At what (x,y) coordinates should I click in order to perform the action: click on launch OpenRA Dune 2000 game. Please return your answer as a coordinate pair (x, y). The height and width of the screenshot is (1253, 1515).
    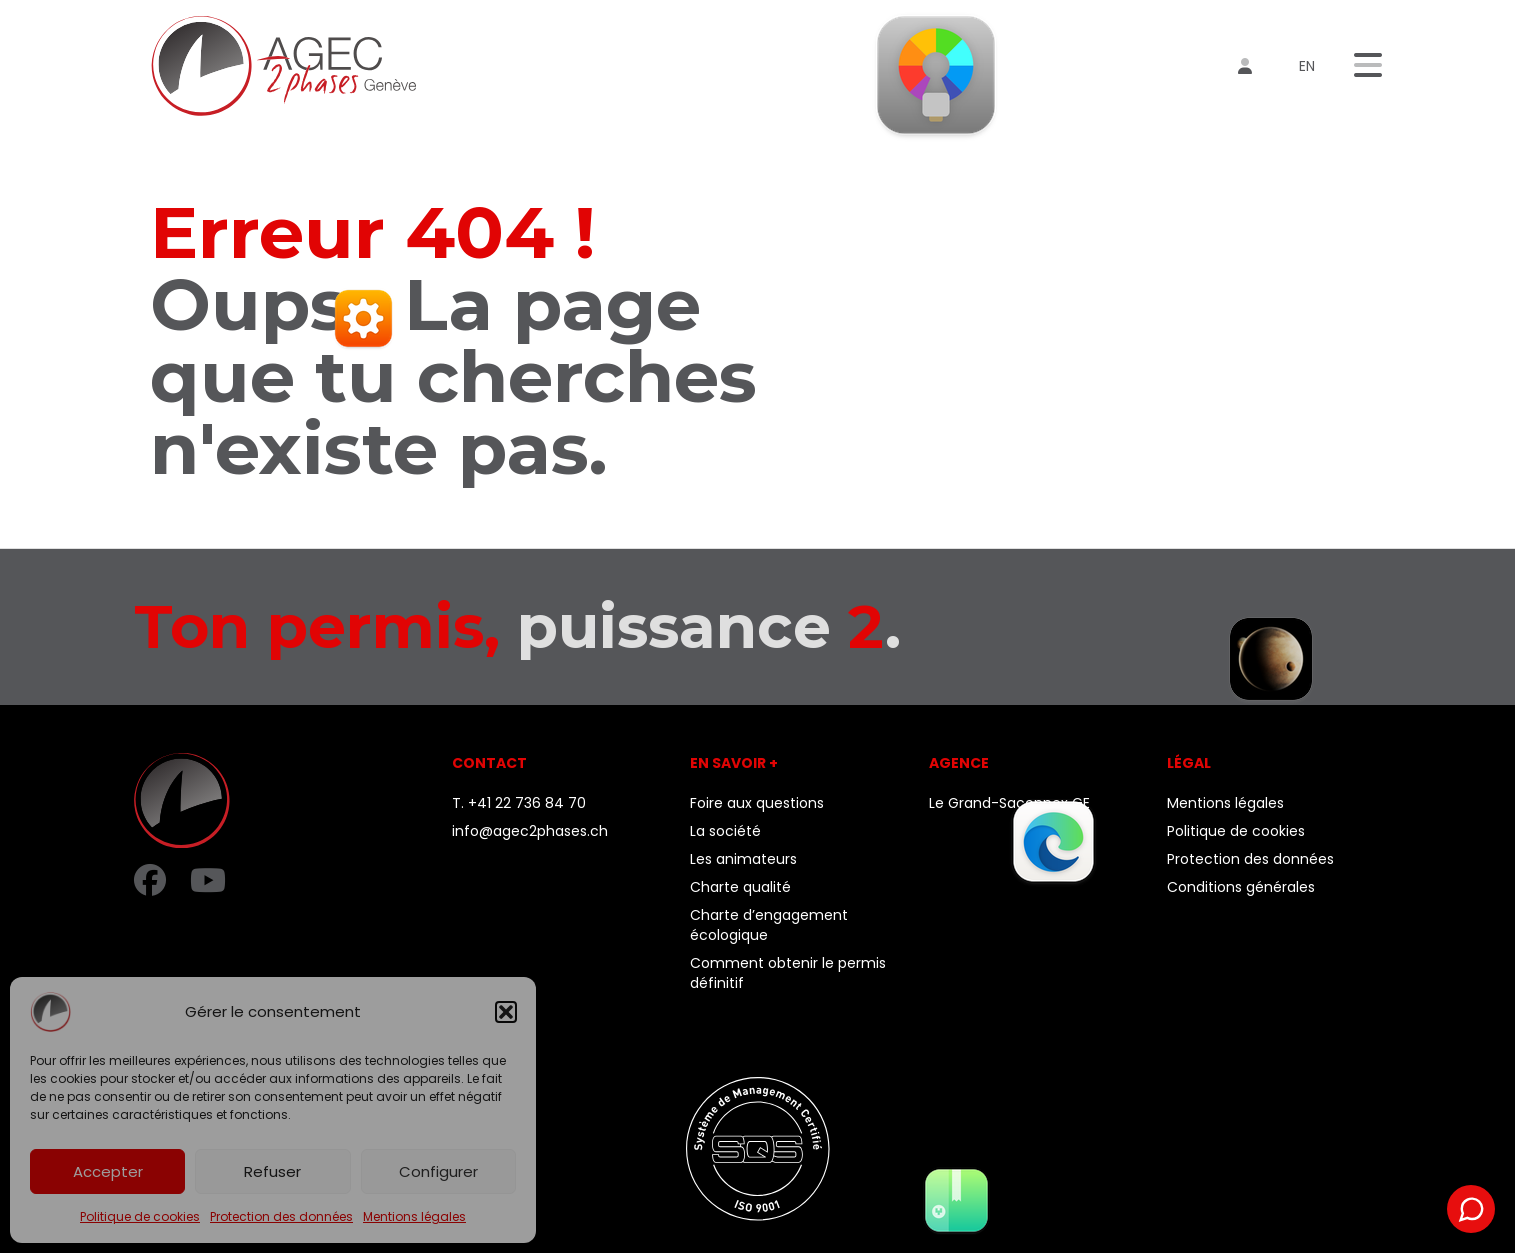
    Looking at the image, I should click on (1271, 659).